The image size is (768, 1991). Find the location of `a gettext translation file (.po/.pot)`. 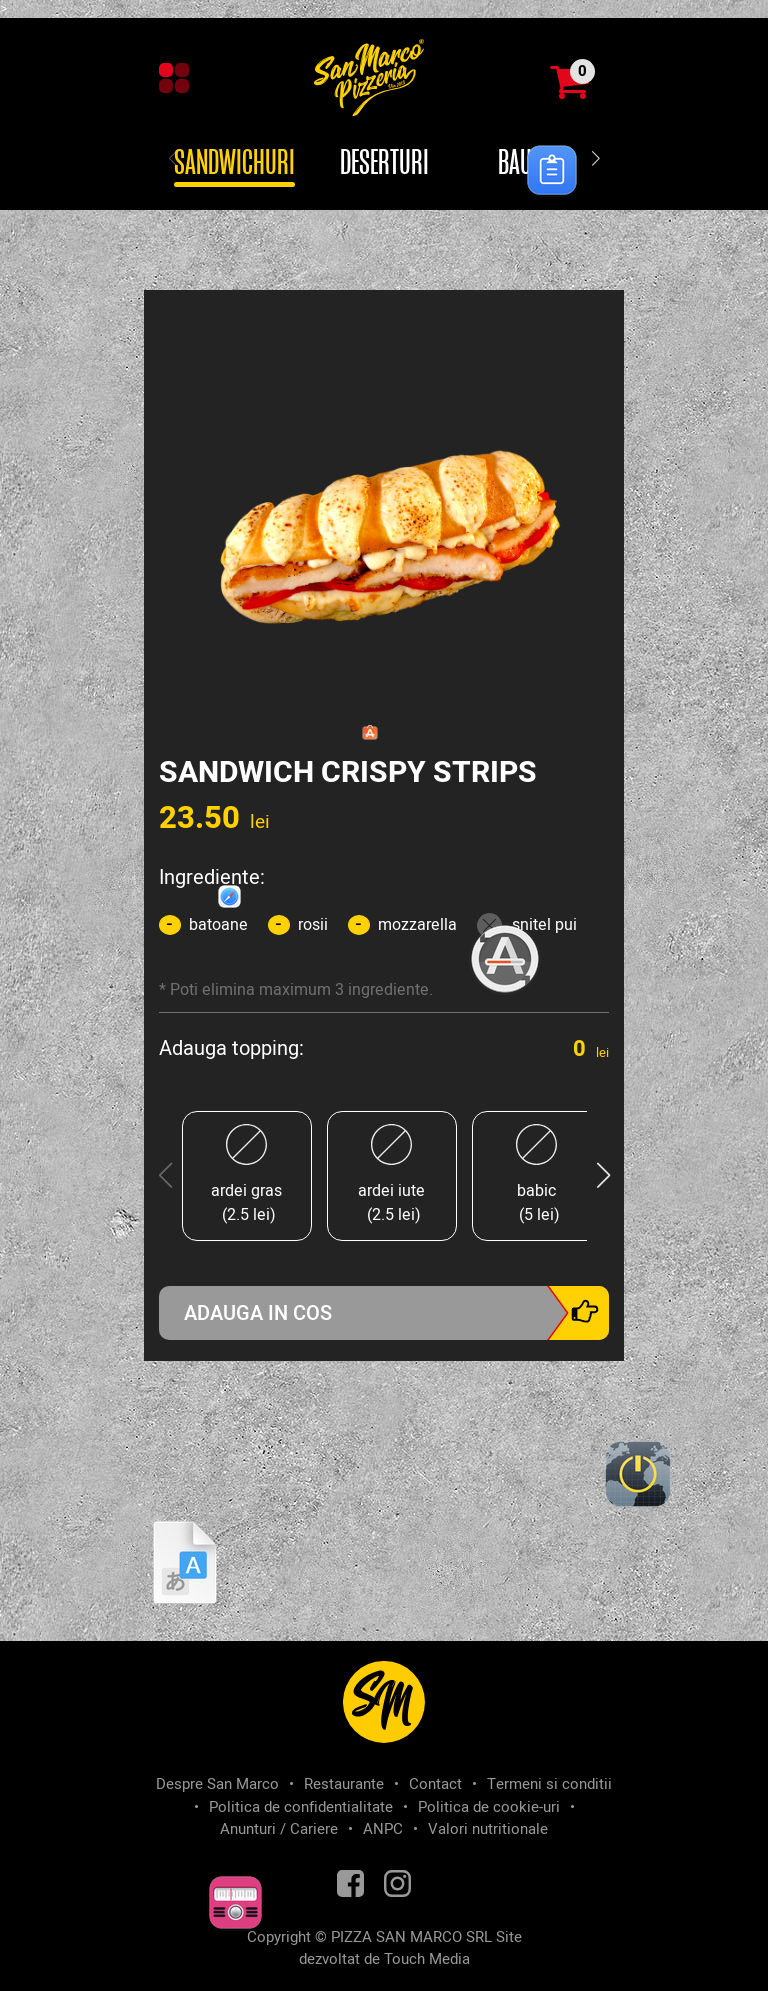

a gettext translation file (.po/.pot) is located at coordinates (185, 1564).